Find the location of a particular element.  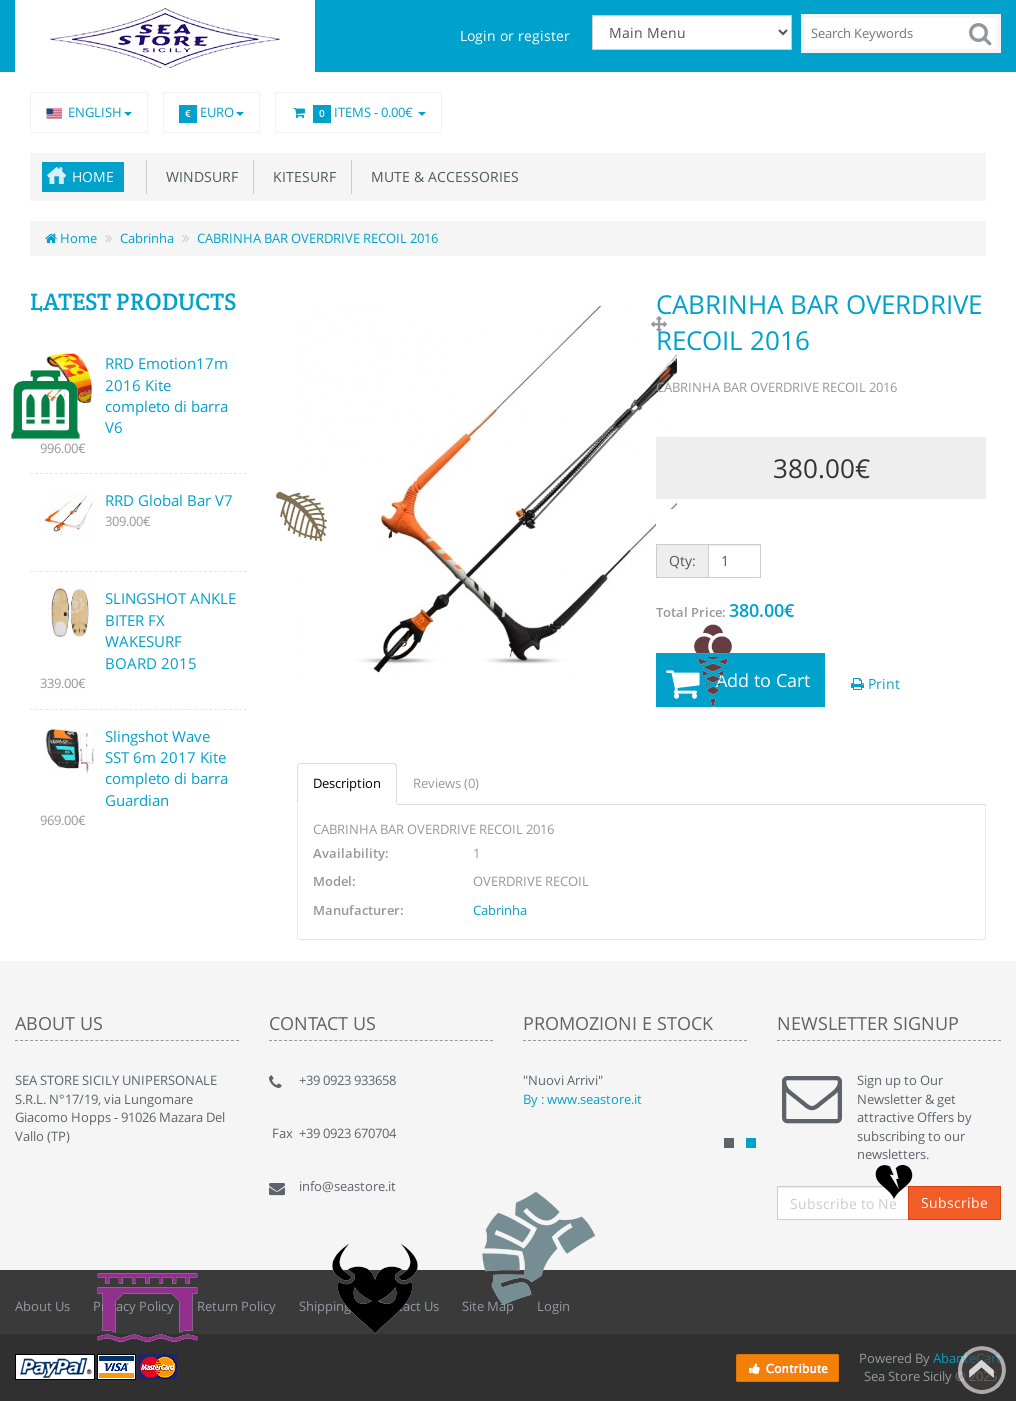

grab or drag an item is located at coordinates (539, 1248).